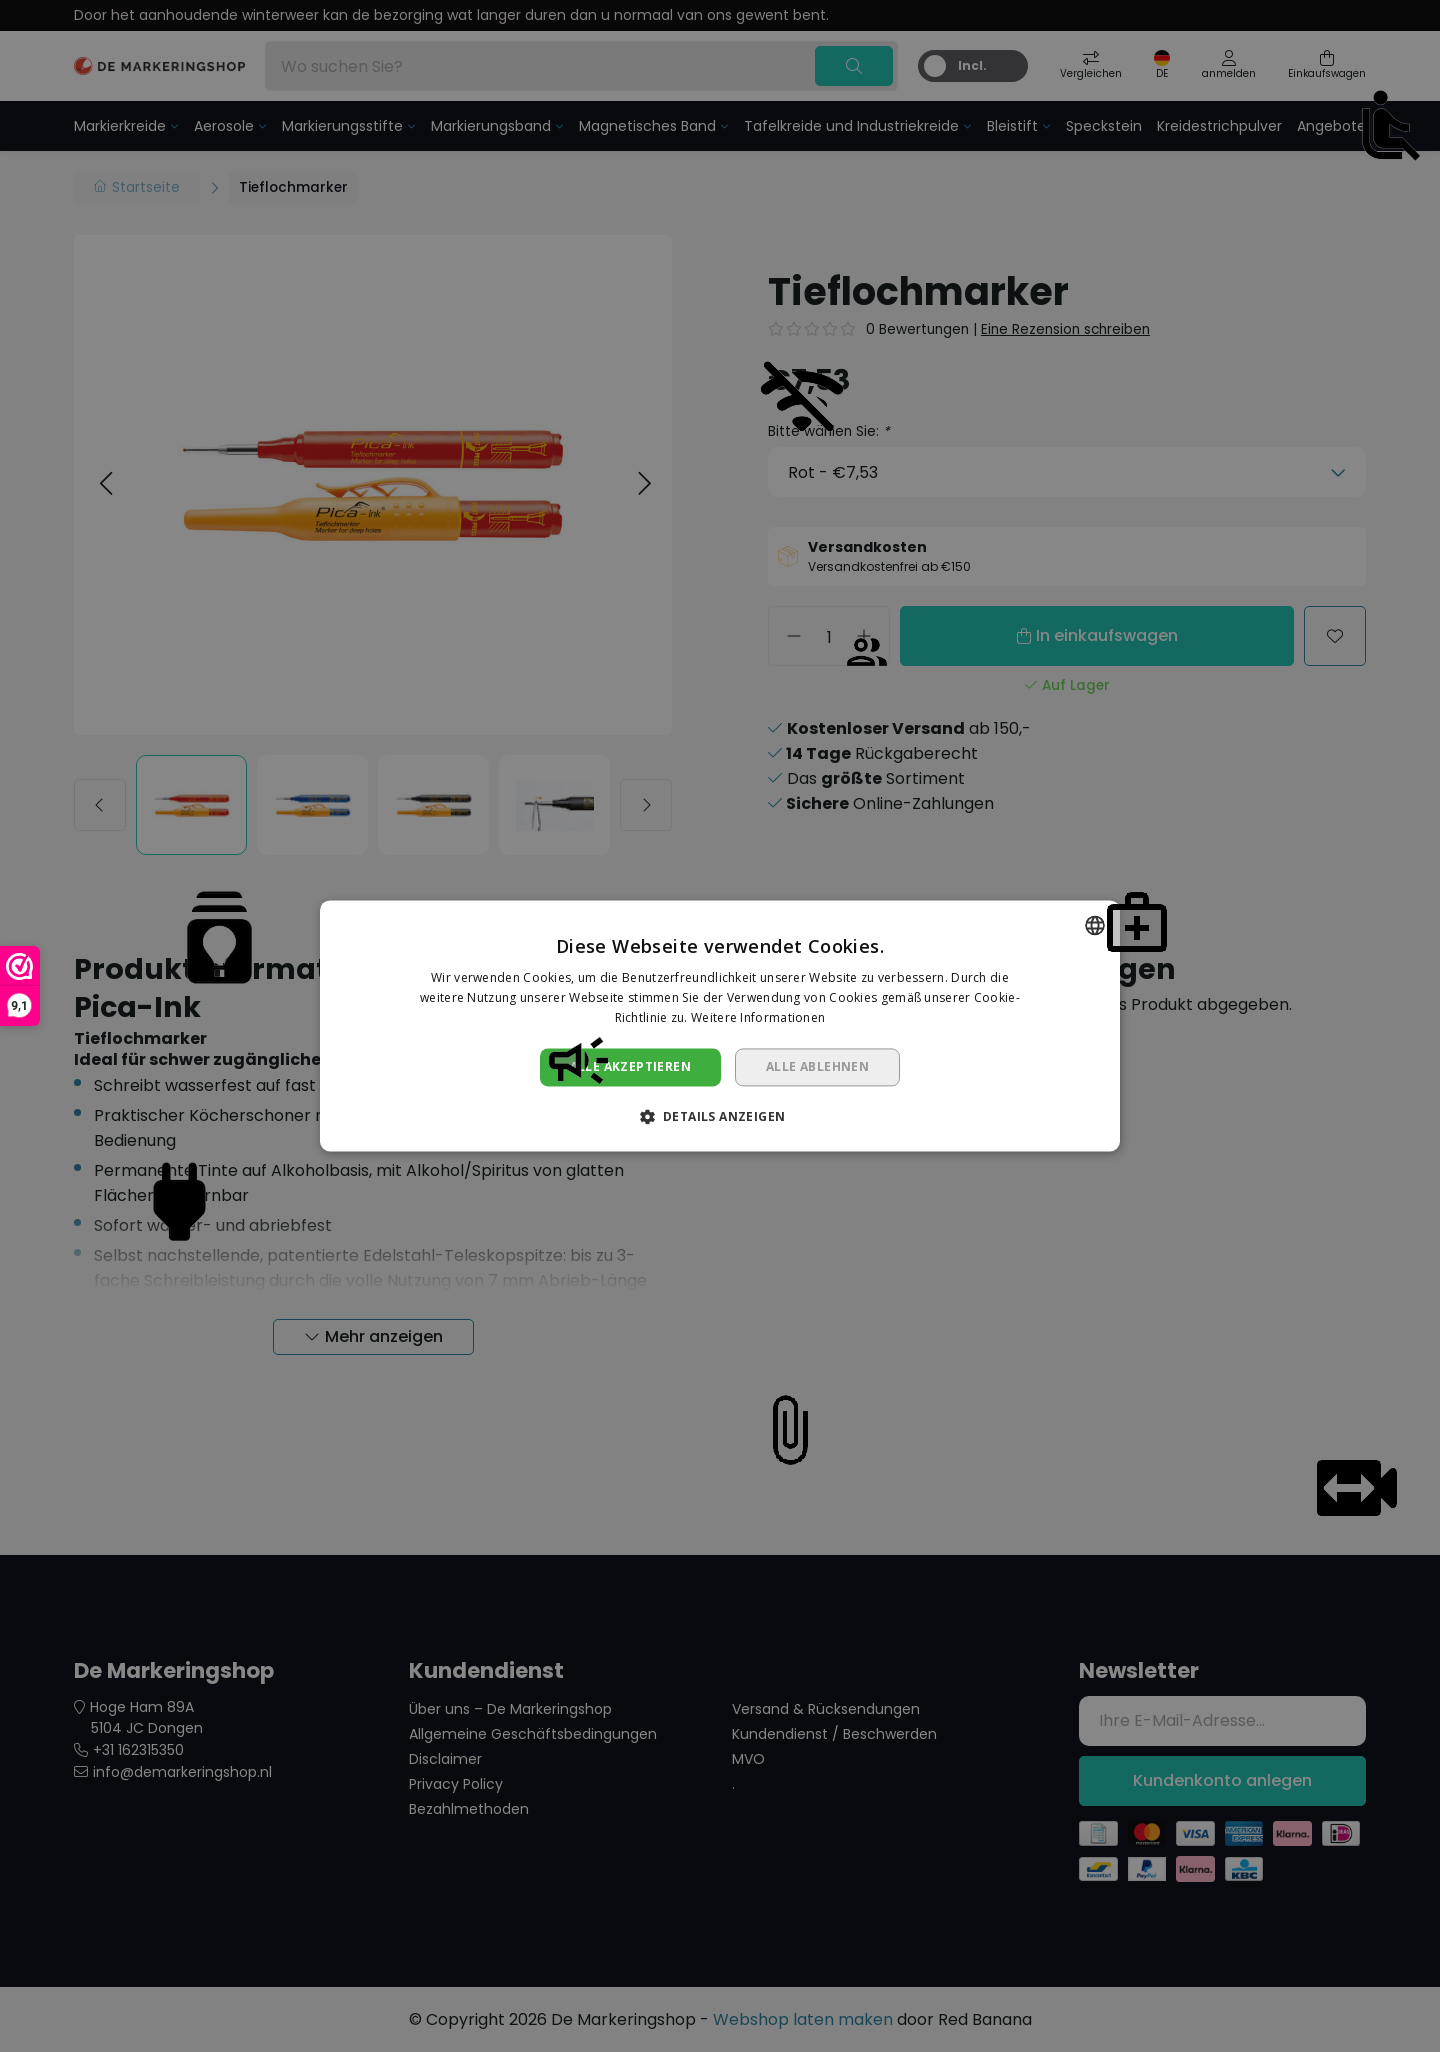  What do you see at coordinates (578, 1060) in the screenshot?
I see `make an announcement or broadcast` at bounding box center [578, 1060].